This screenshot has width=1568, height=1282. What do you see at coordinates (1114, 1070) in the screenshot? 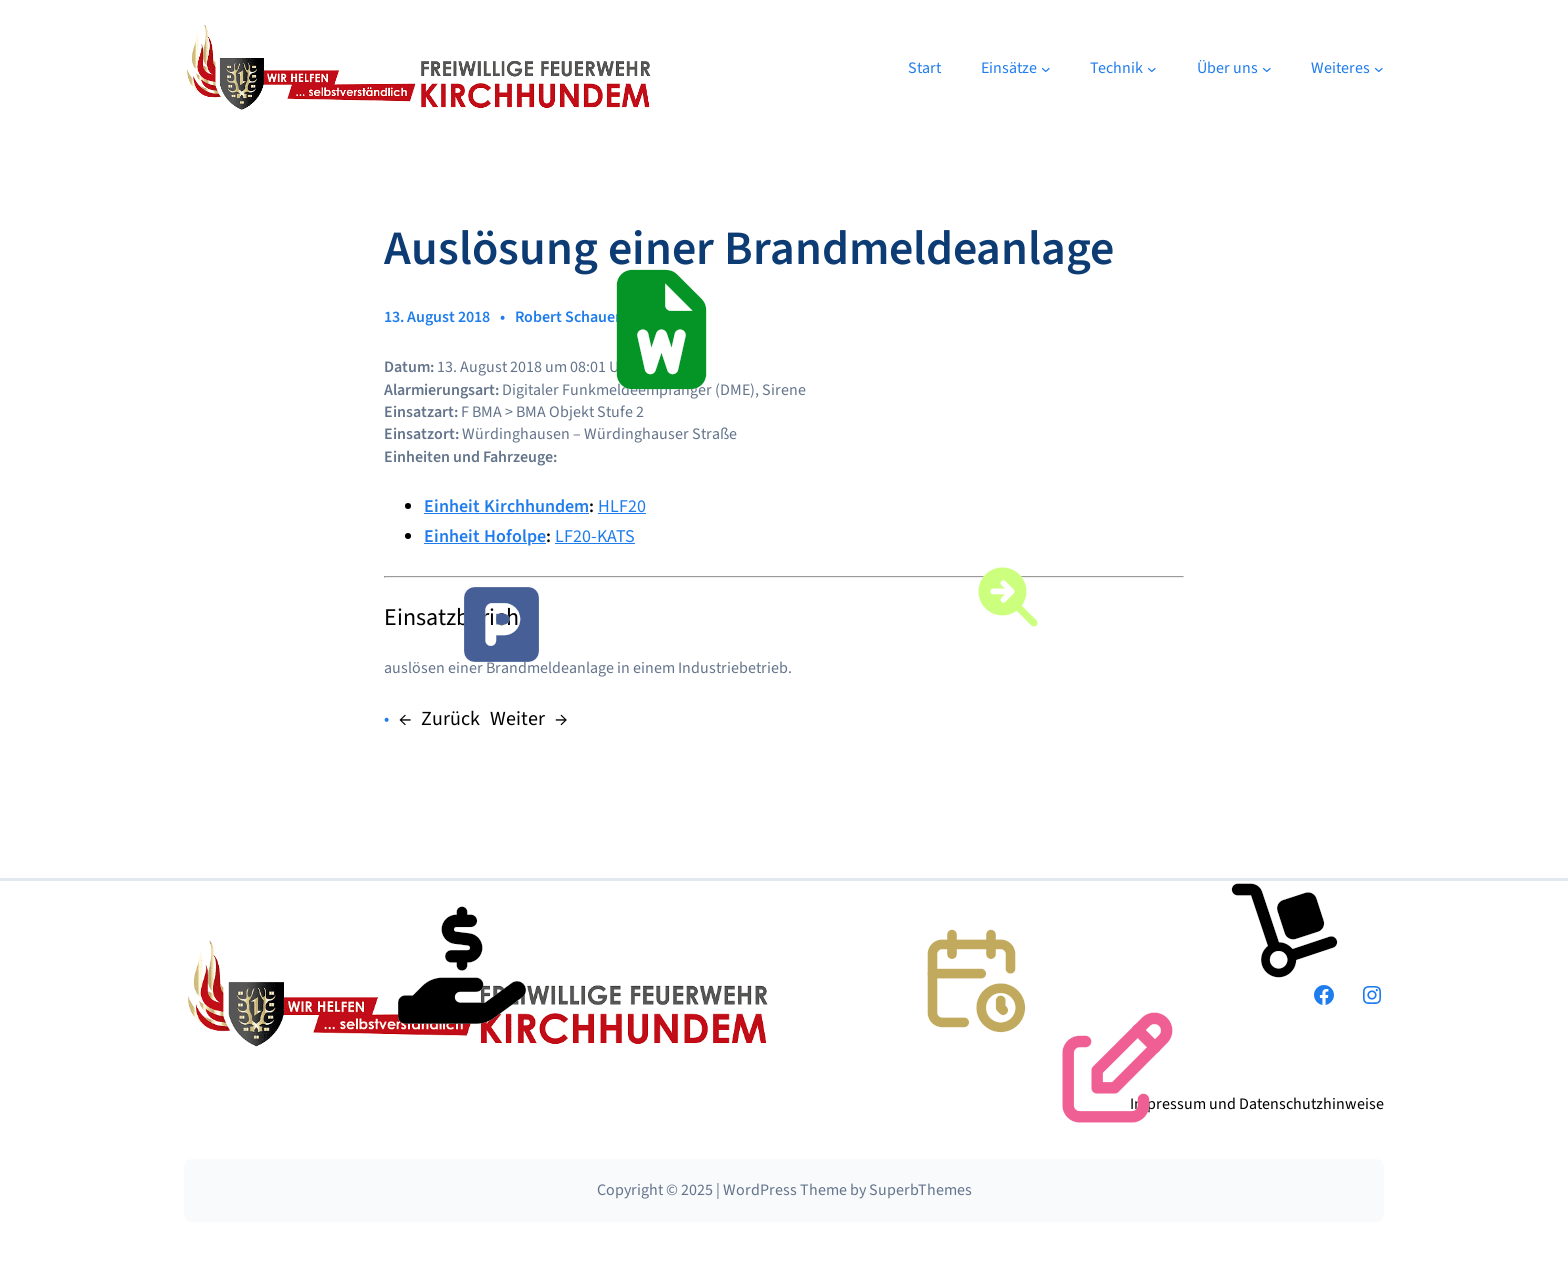
I see `edit this item` at bounding box center [1114, 1070].